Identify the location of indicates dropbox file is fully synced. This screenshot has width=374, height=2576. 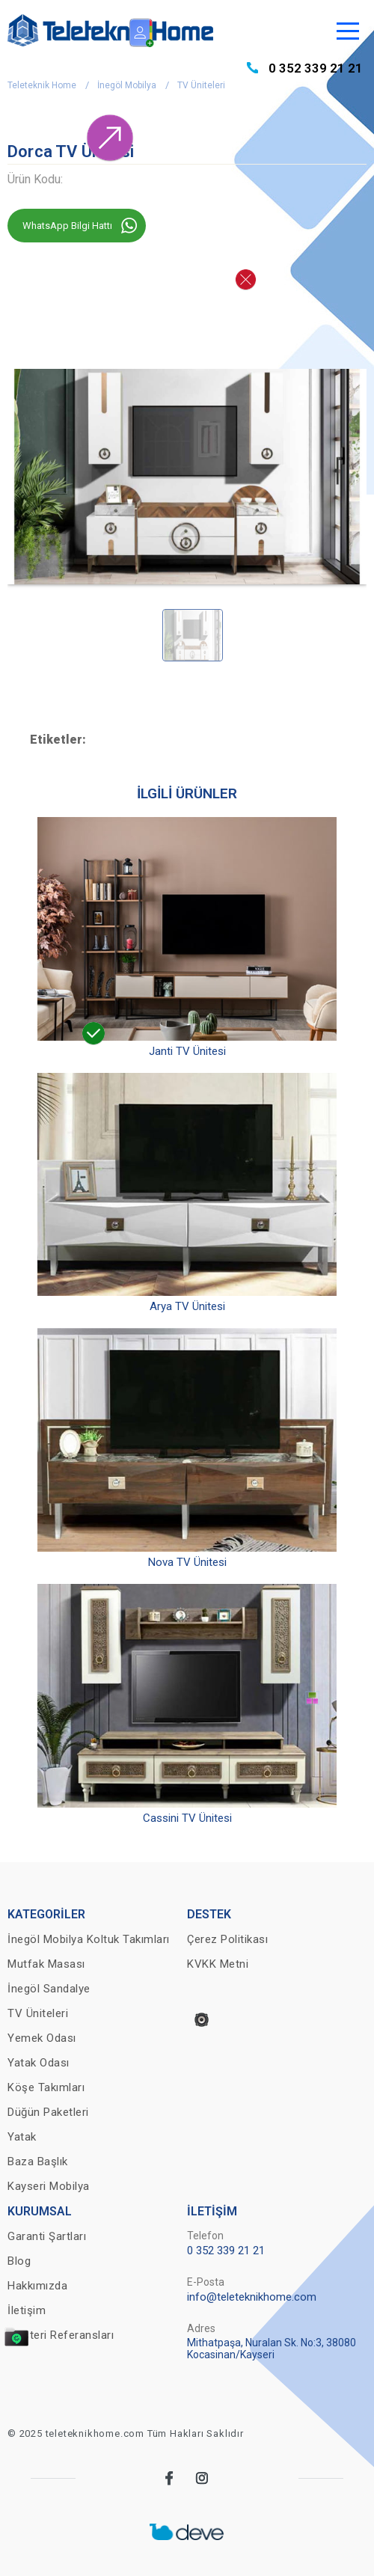
(94, 1033).